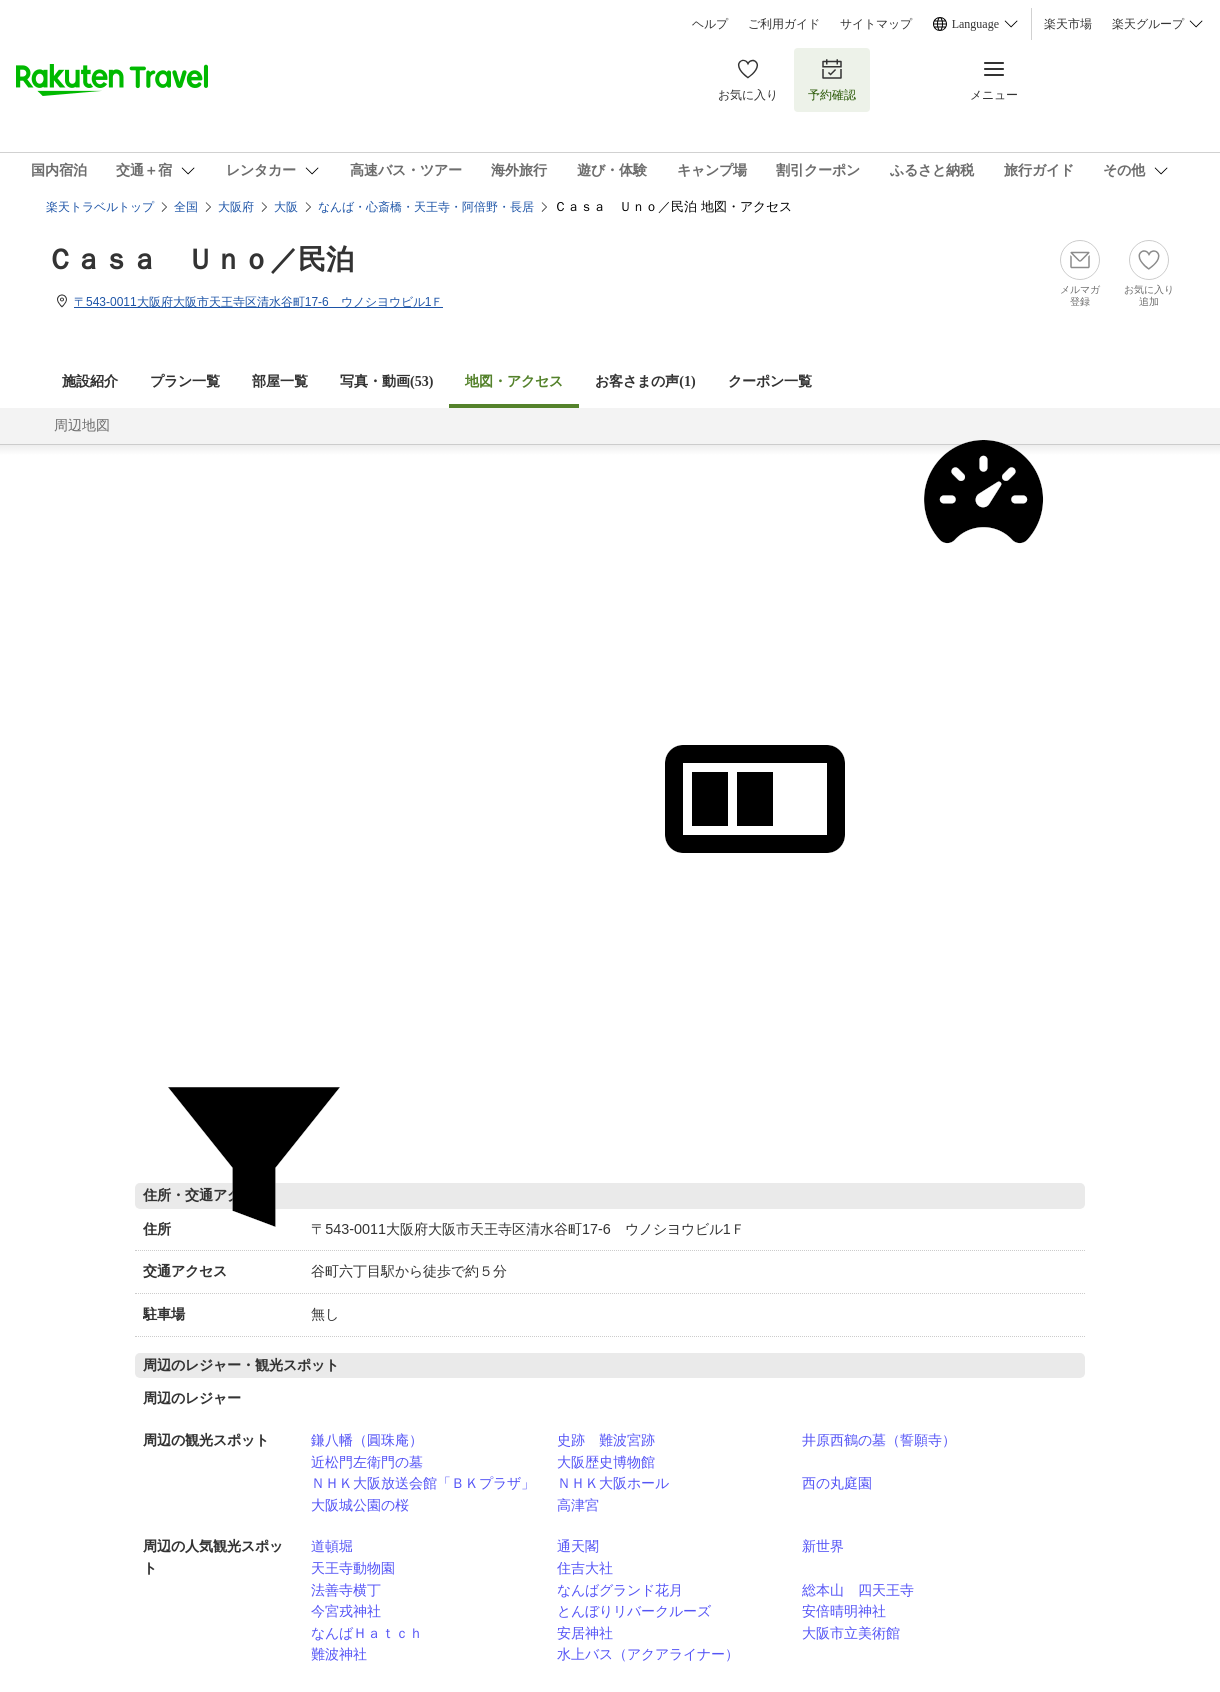  Describe the element at coordinates (983, 491) in the screenshot. I see `view performance or speed metrics` at that location.